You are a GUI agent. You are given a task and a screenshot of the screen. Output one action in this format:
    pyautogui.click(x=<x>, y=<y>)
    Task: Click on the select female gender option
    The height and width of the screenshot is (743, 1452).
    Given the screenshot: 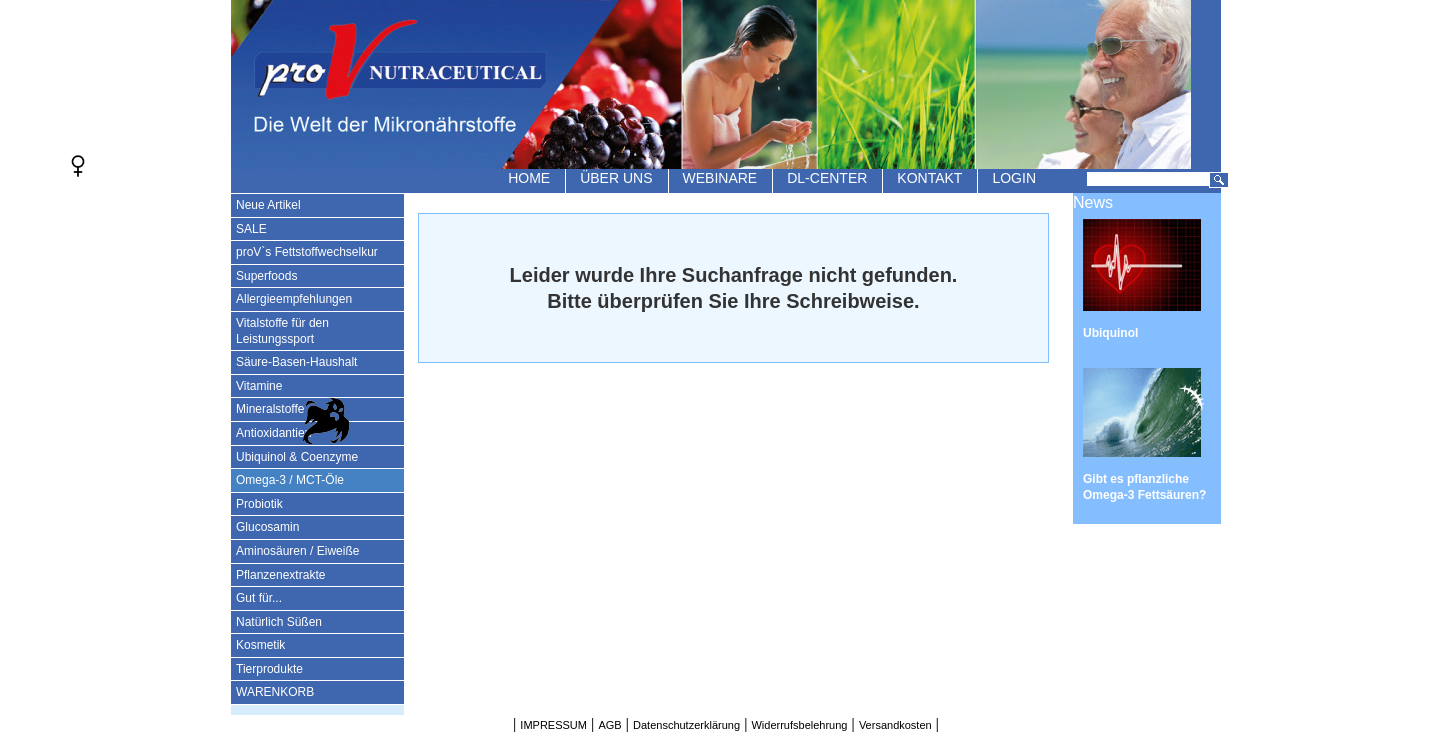 What is the action you would take?
    pyautogui.click(x=78, y=166)
    